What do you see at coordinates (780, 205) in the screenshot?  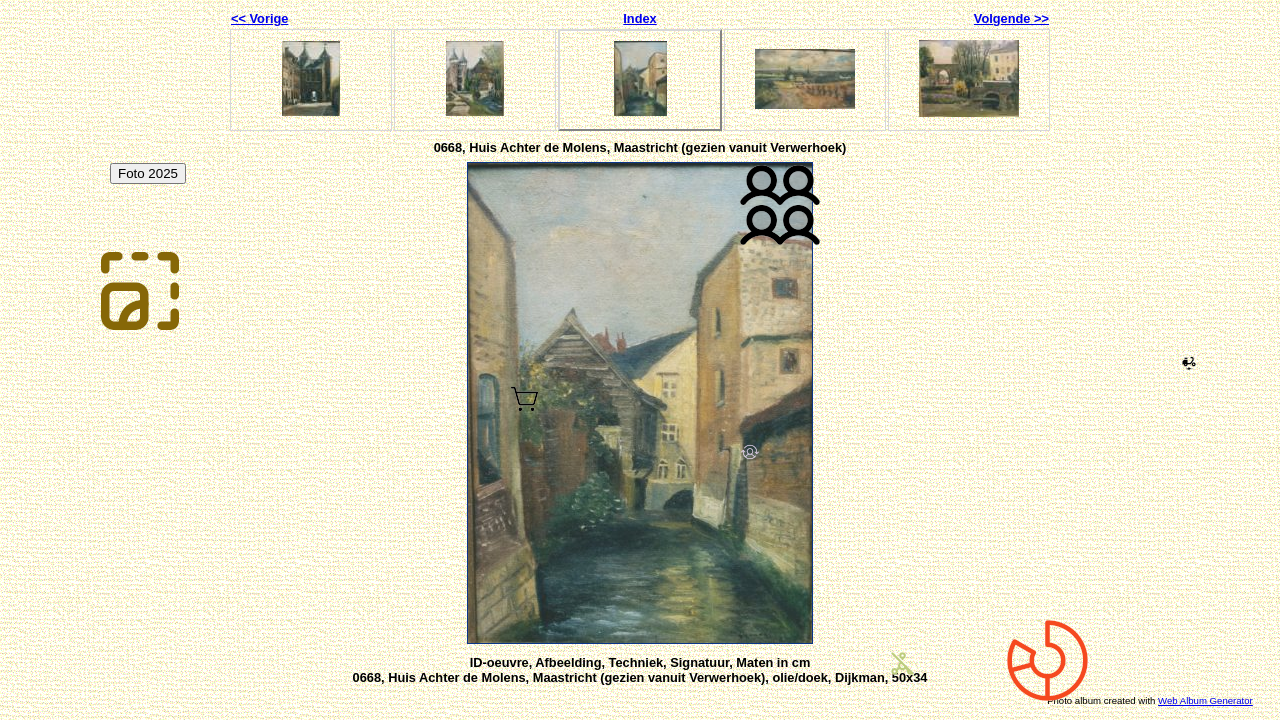 I see `view all team members` at bounding box center [780, 205].